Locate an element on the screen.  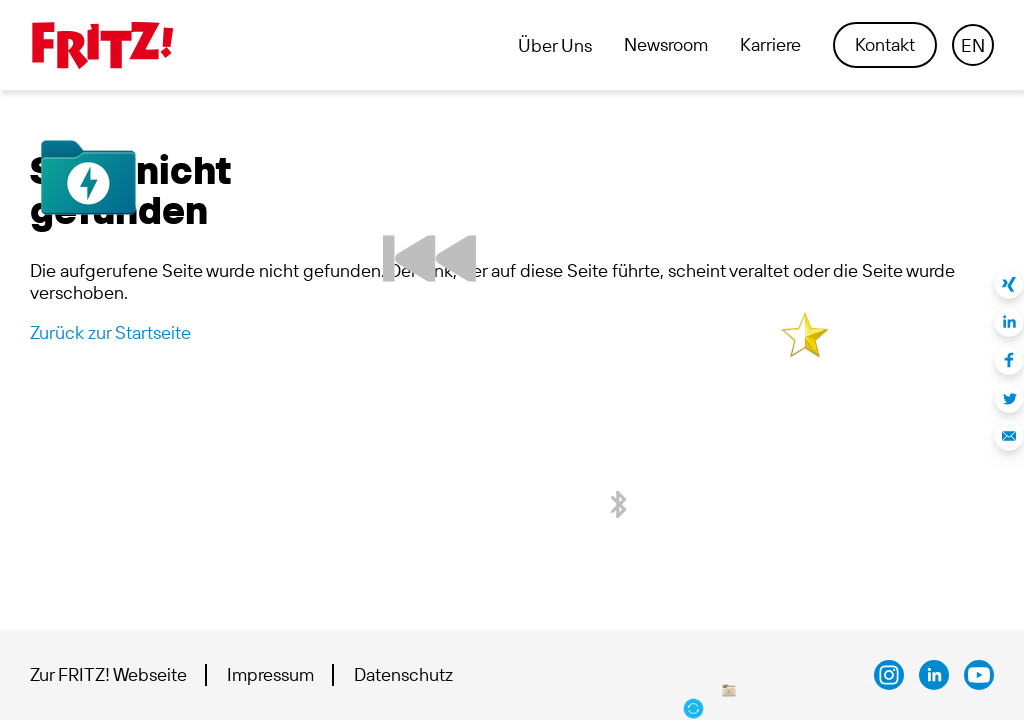
indicates a partial or half rating is located at coordinates (804, 336).